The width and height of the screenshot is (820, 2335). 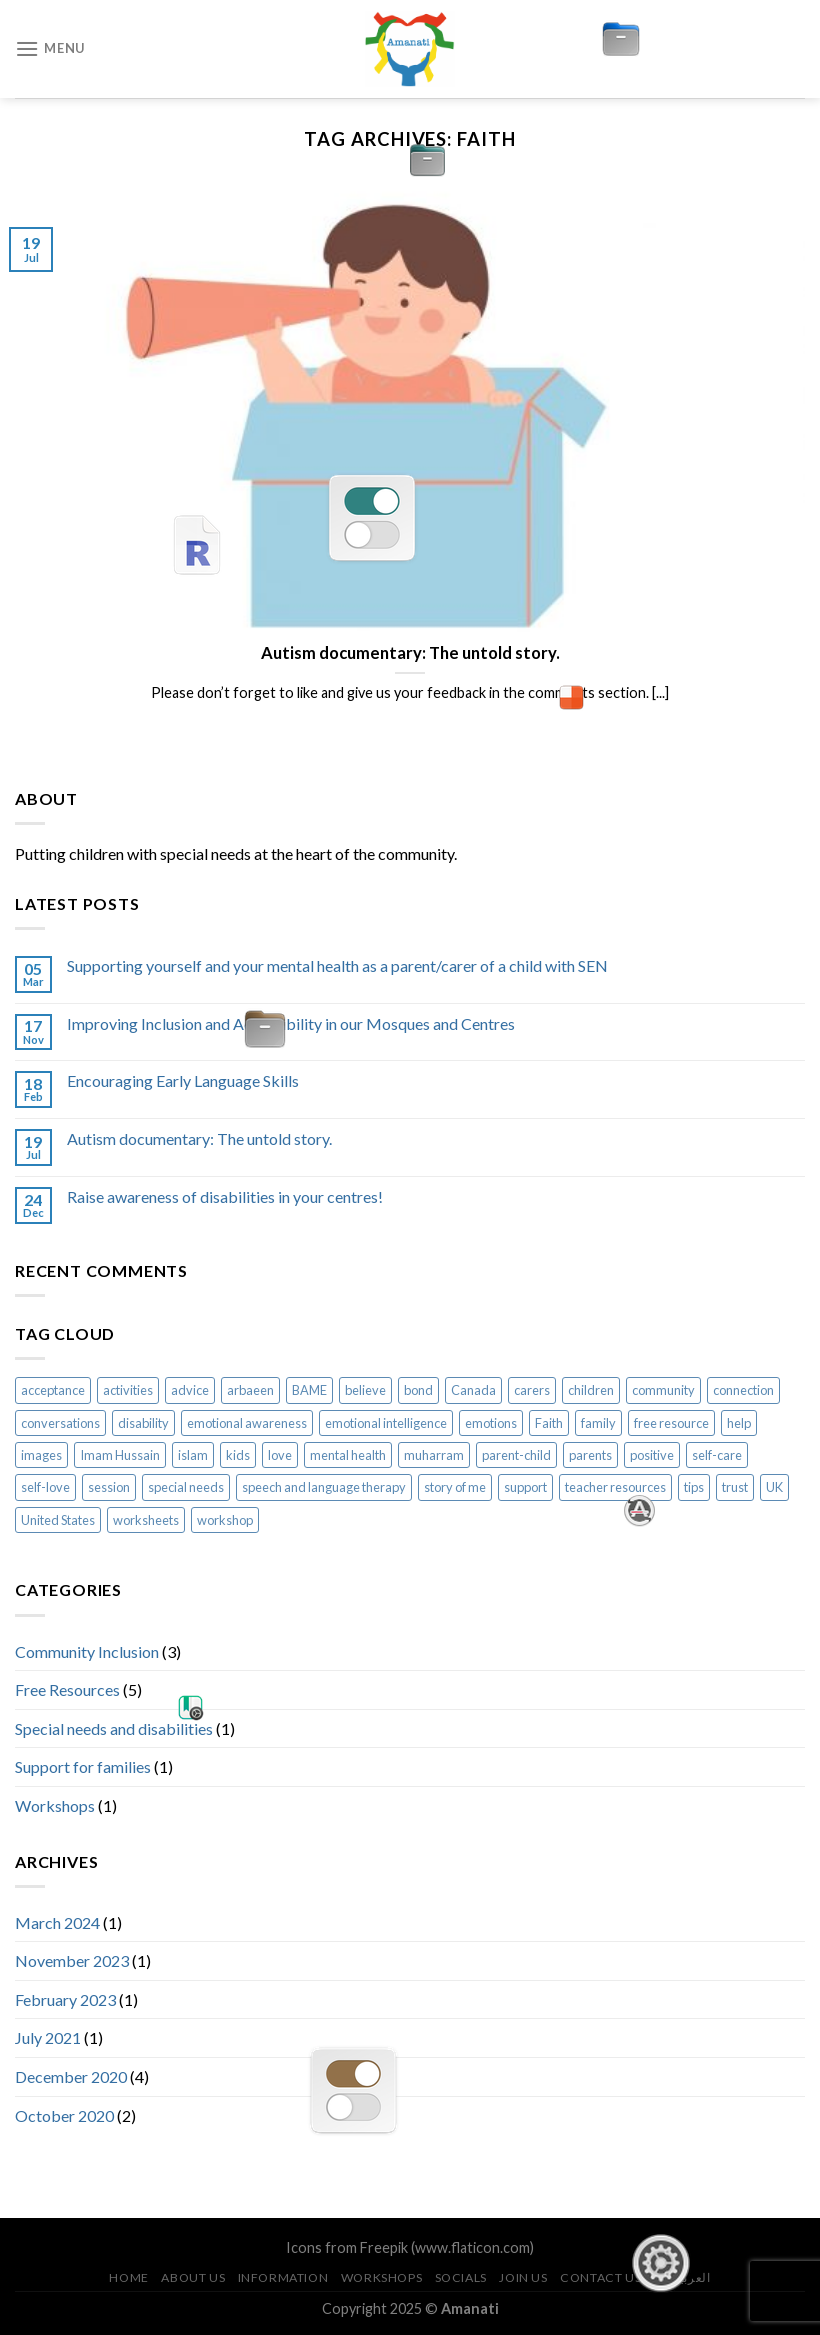 I want to click on open the file manager application, so click(x=265, y=1029).